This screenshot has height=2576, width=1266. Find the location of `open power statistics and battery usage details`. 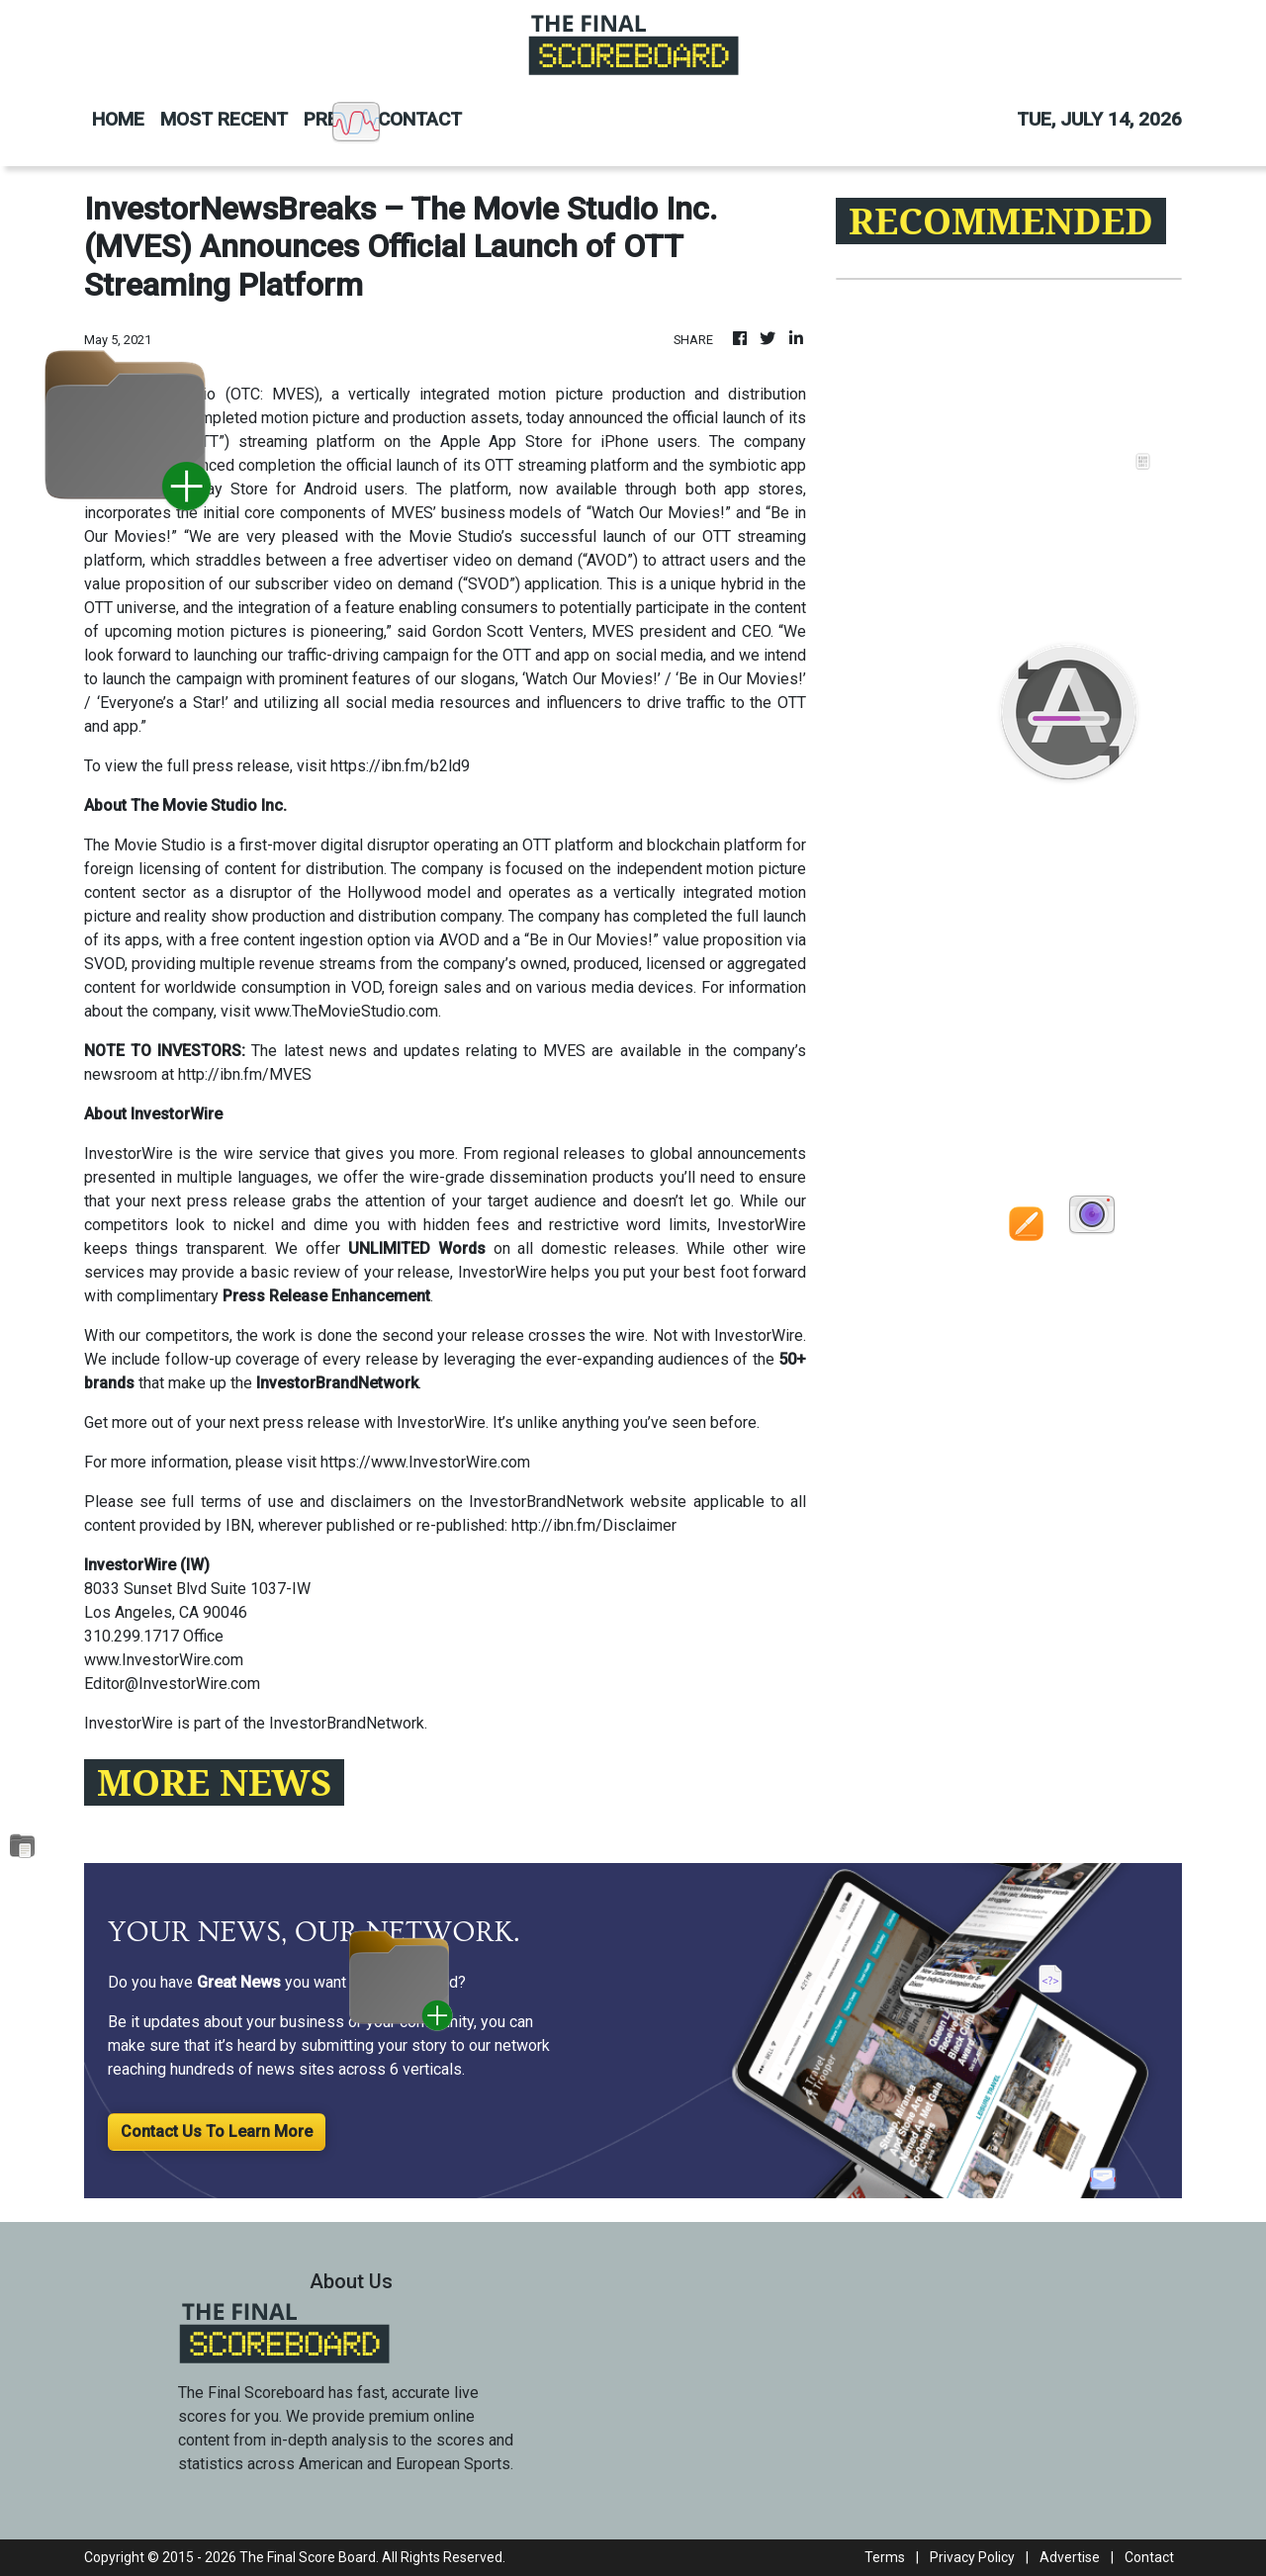

open power statistics and battery usage details is located at coordinates (356, 122).